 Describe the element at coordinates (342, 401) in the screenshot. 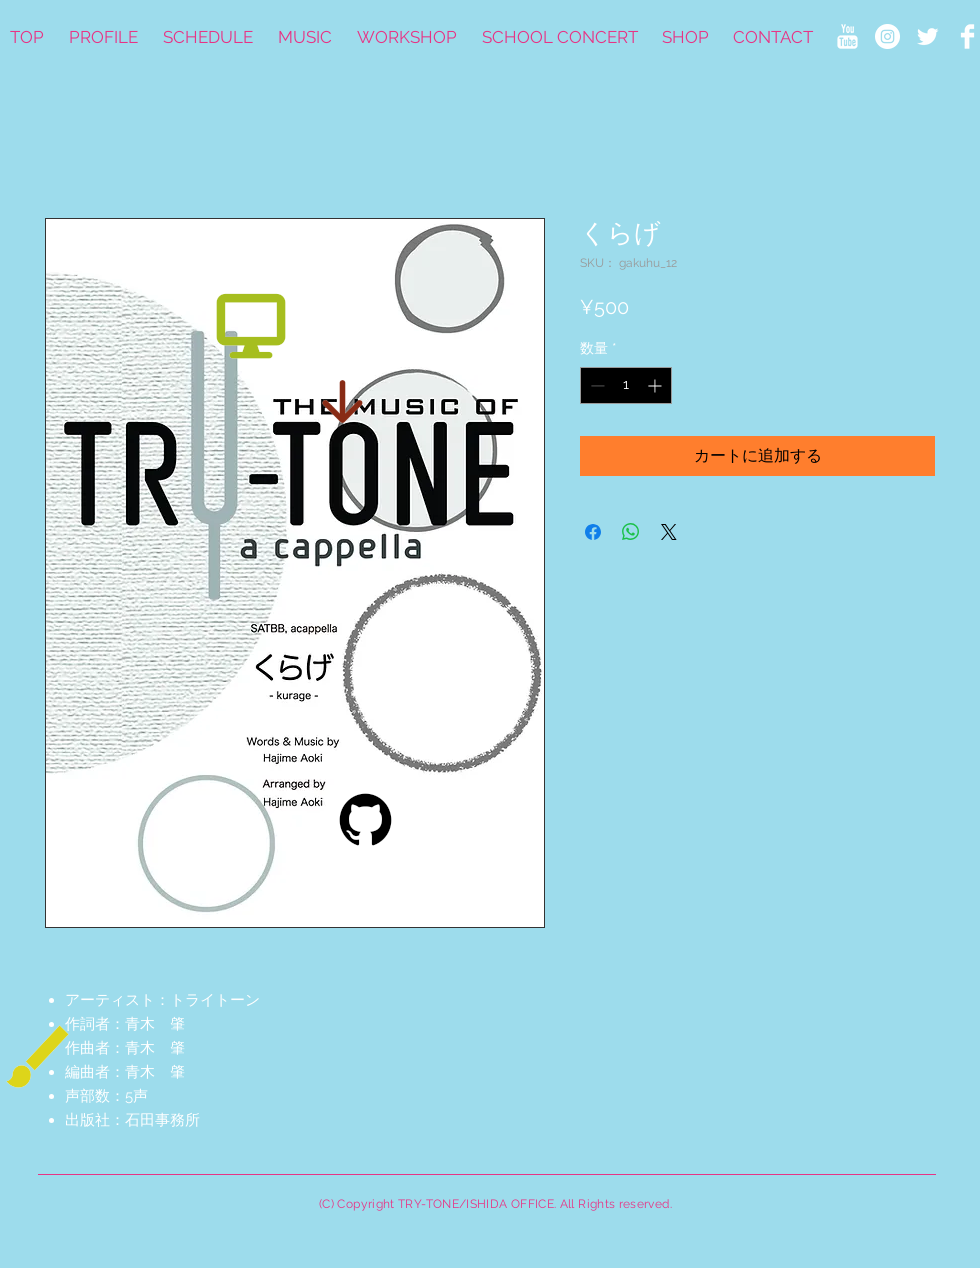

I see `scroll down or view more content` at that location.